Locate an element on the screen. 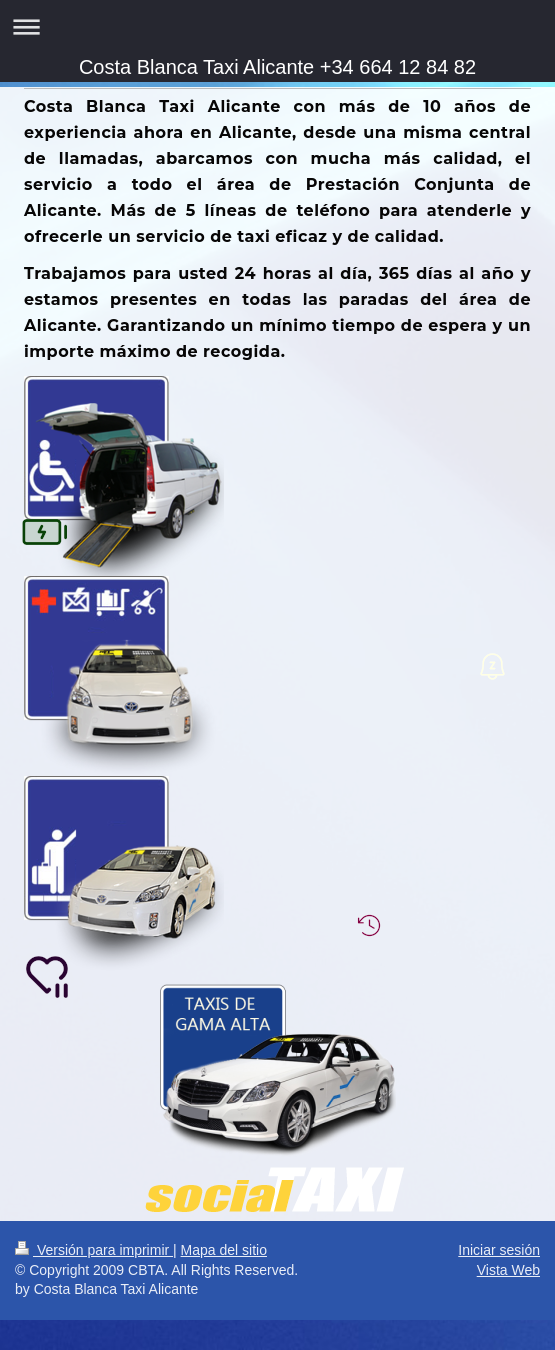  pause health monitoring or tracking is located at coordinates (47, 975).